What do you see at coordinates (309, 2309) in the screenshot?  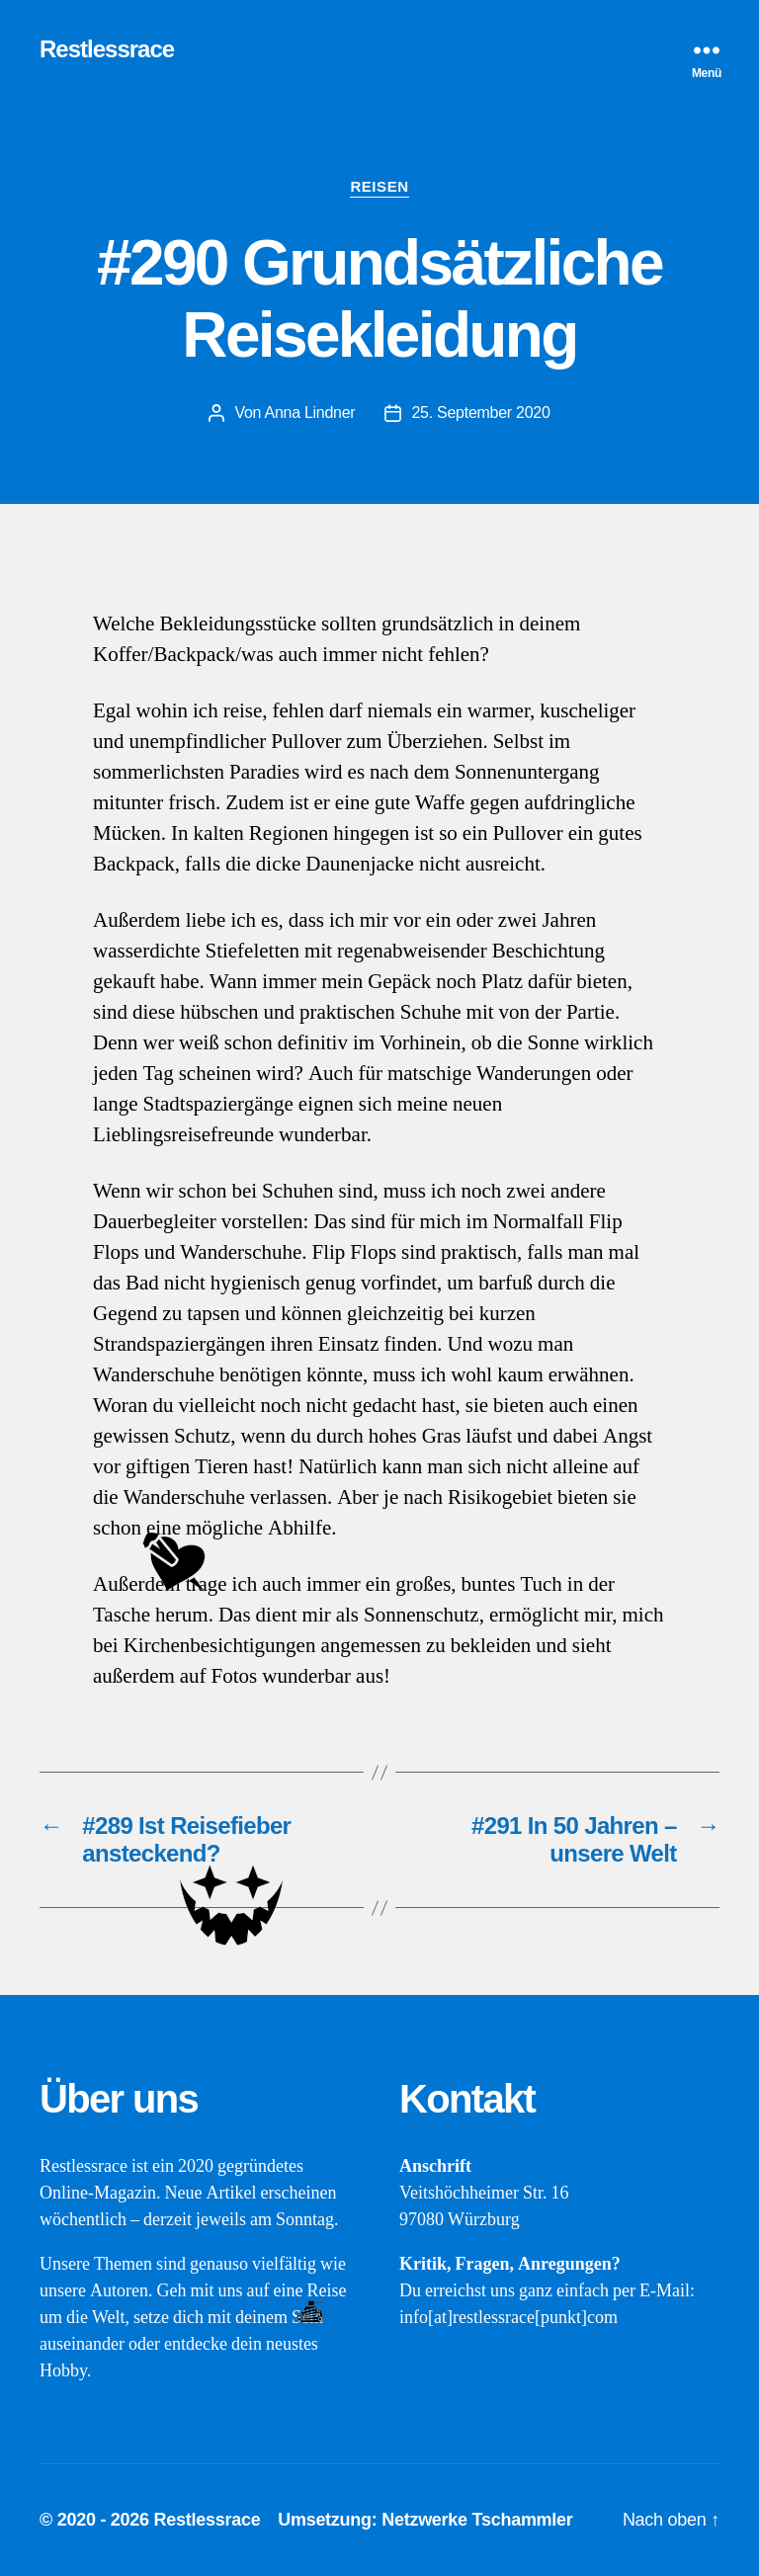 I see `select a tank unit in a strategy game` at bounding box center [309, 2309].